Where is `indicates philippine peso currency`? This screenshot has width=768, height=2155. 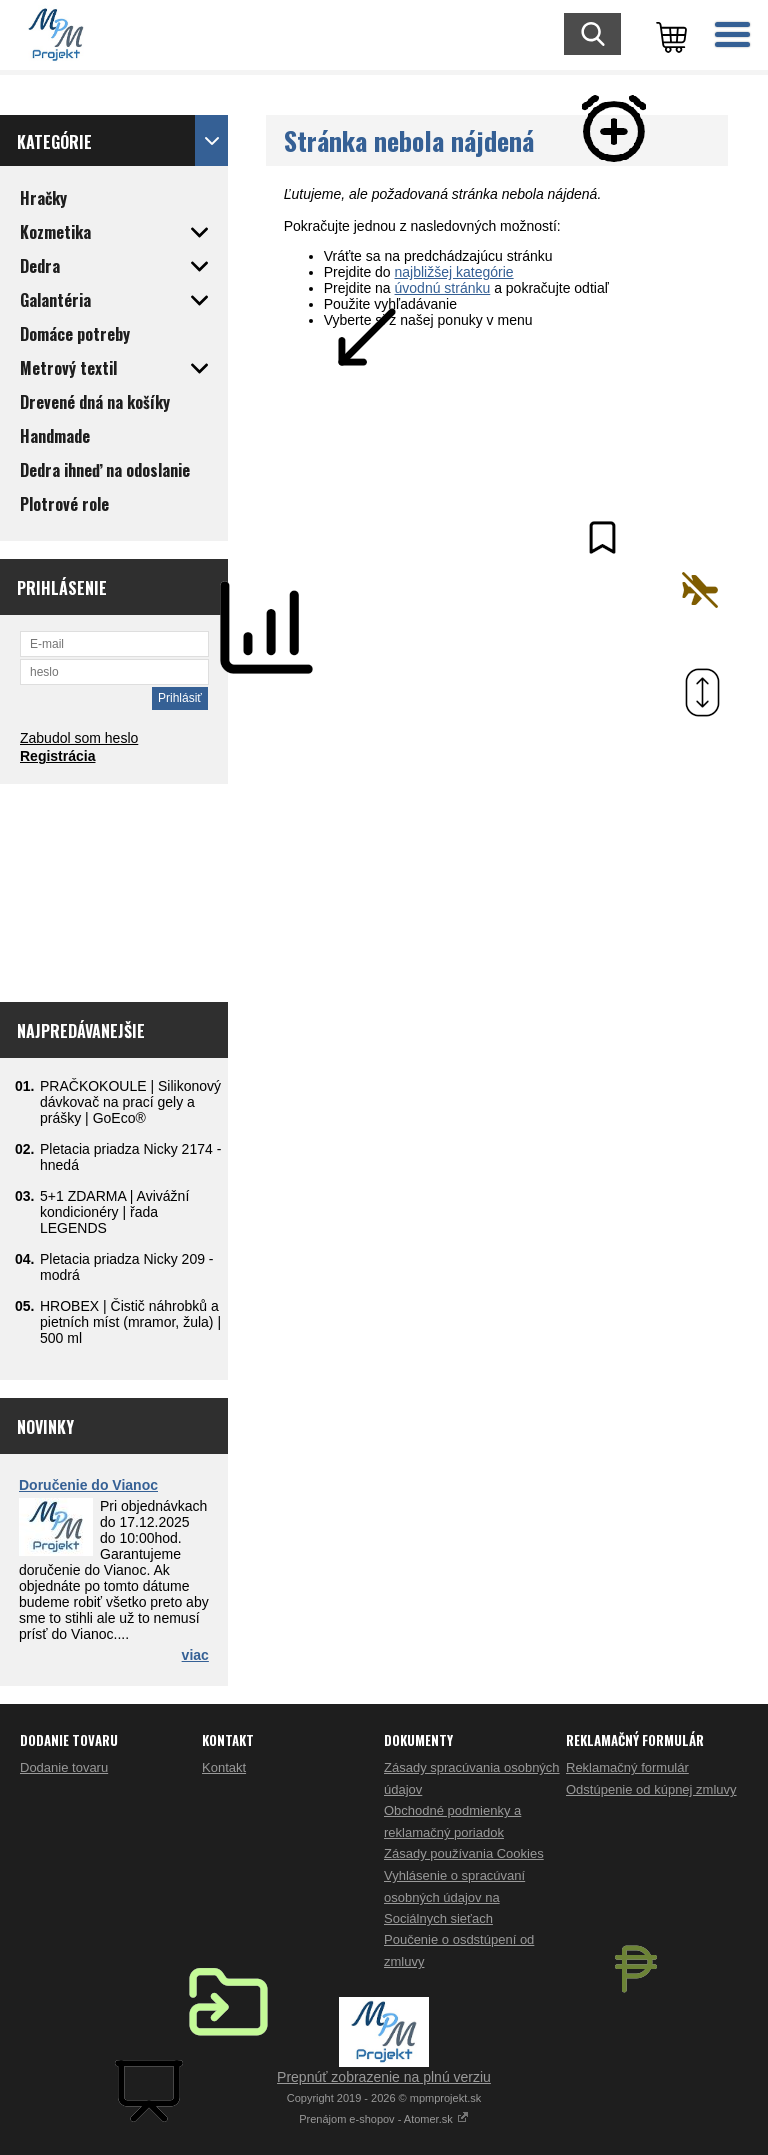 indicates philippine peso currency is located at coordinates (636, 1969).